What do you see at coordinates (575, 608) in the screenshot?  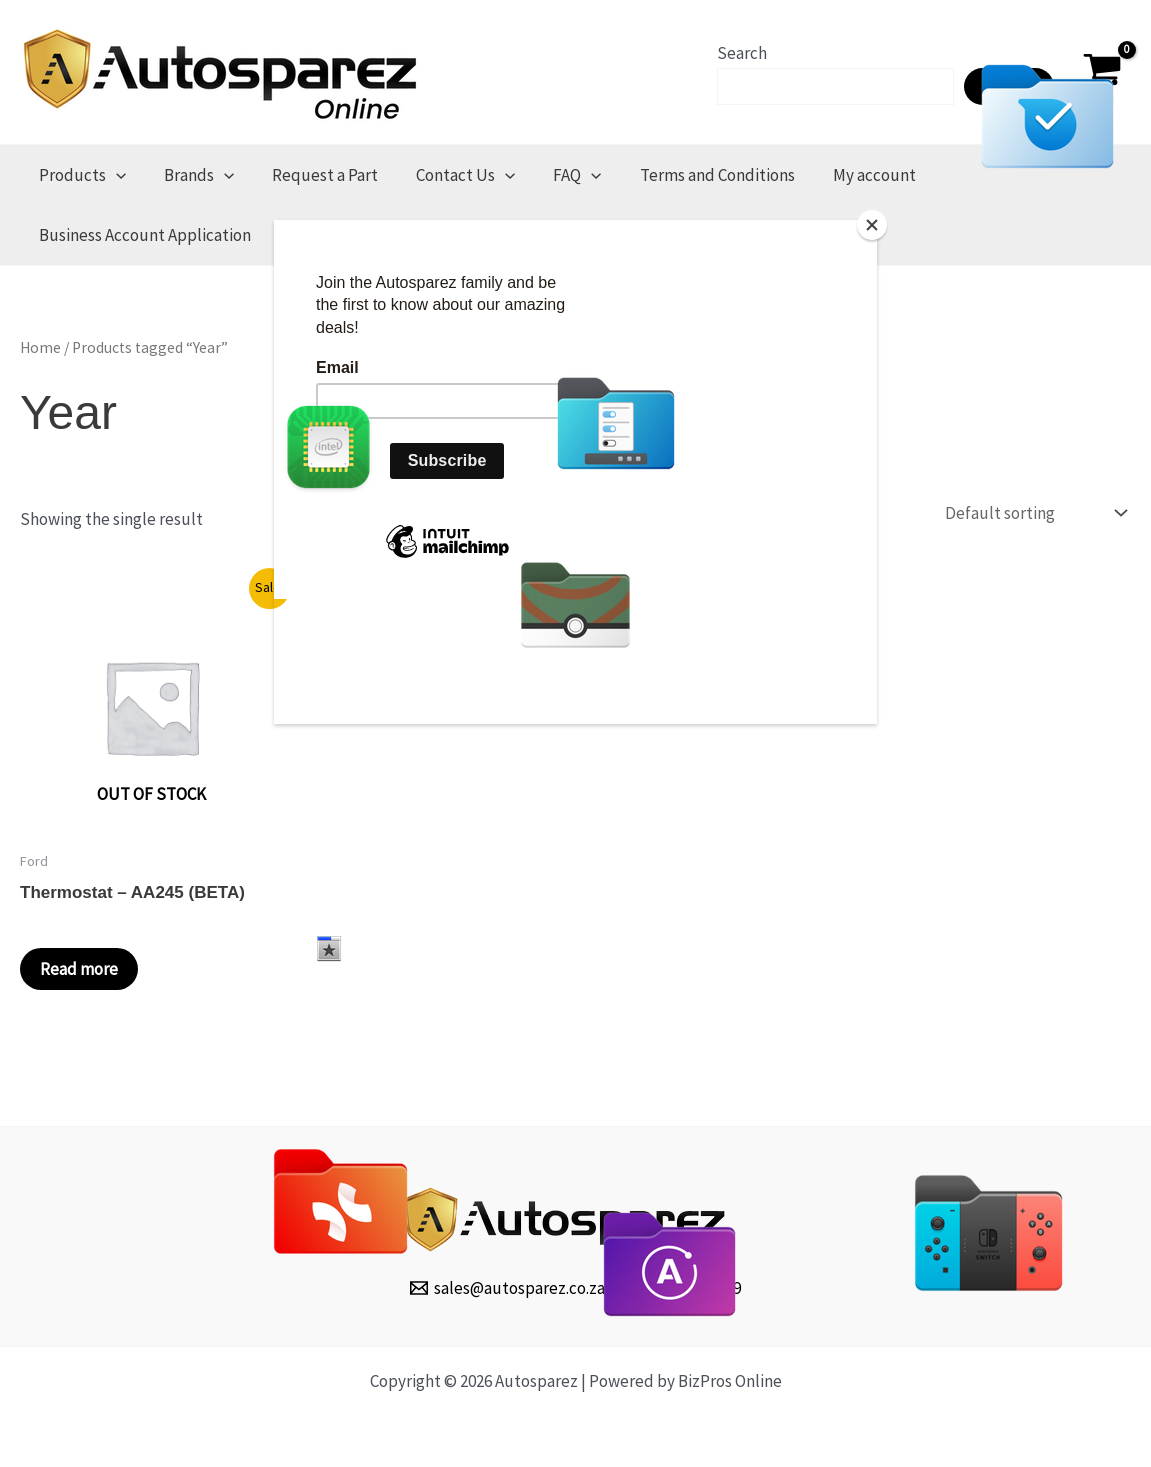 I see `folder for pokémon nest ball related content` at bounding box center [575, 608].